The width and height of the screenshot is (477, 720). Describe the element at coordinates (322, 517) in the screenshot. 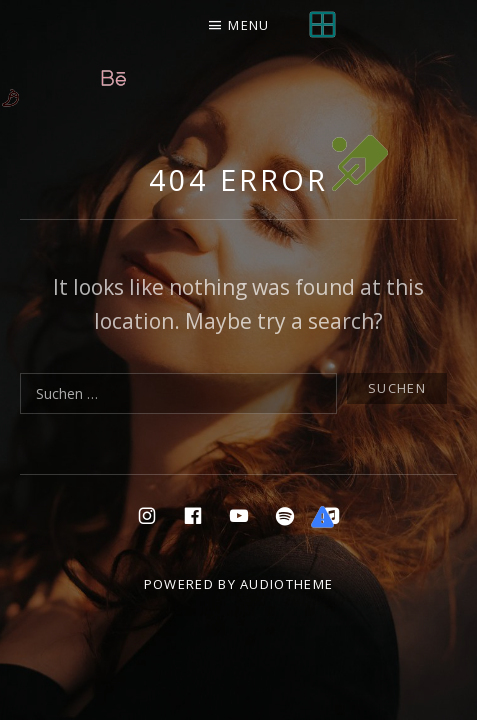

I see `indicates a warning or important alert` at that location.